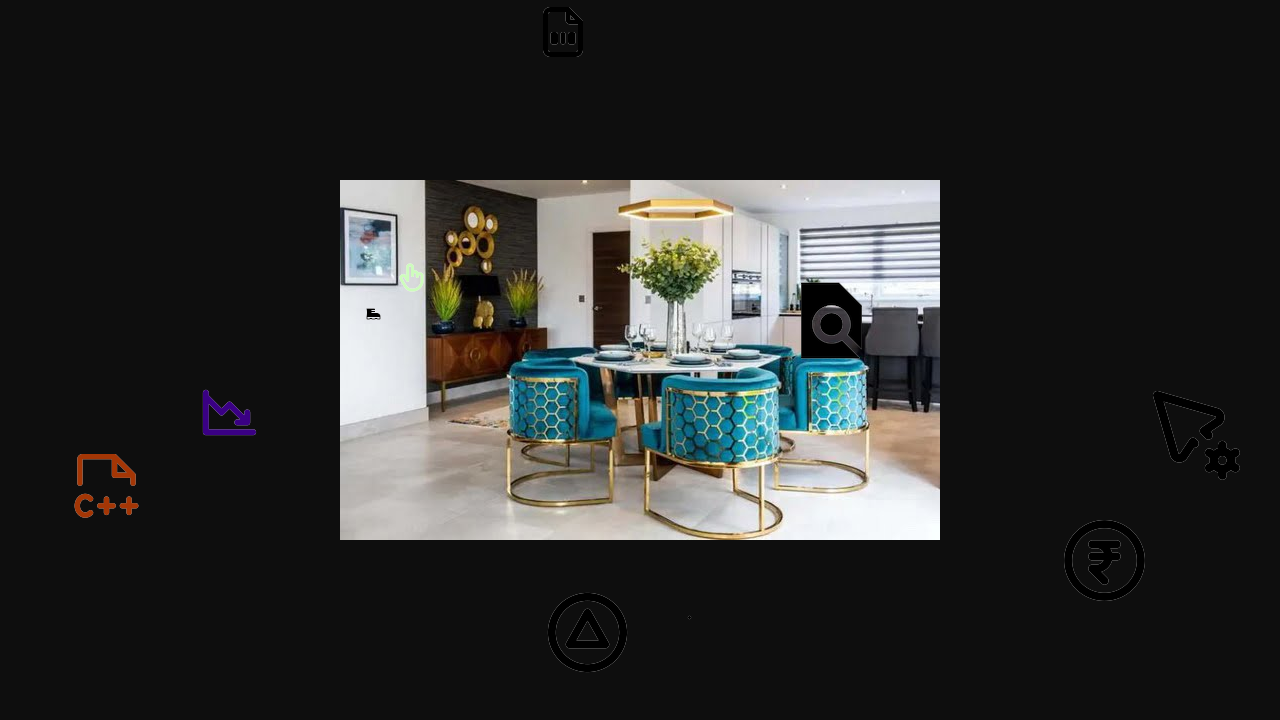  What do you see at coordinates (106, 488) in the screenshot?
I see `open a C++ source code file` at bounding box center [106, 488].